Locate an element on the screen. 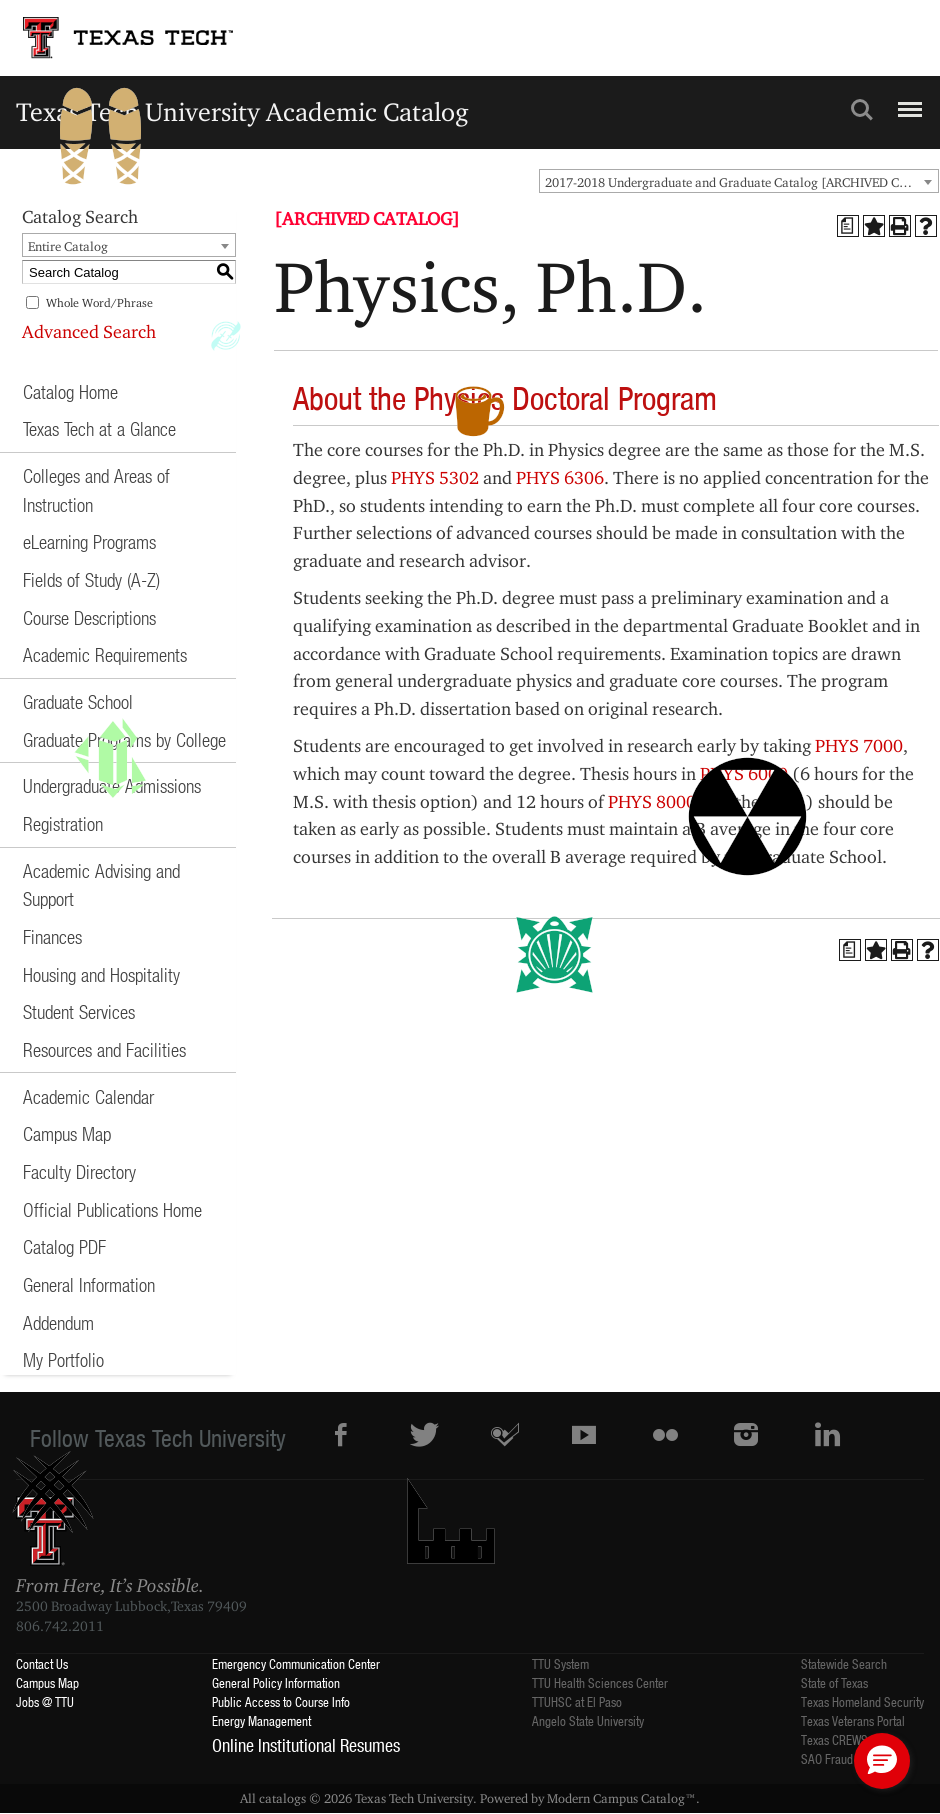  indicates a fallout shelter location is located at coordinates (747, 816).